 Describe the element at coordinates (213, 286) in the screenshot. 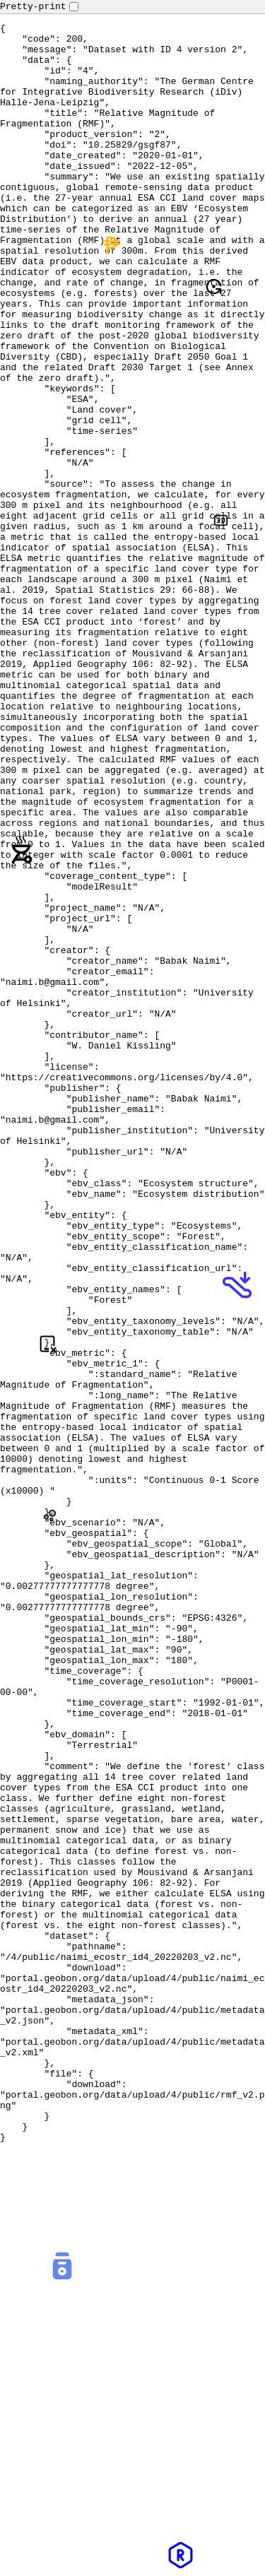

I see `rotate or refresh content` at that location.